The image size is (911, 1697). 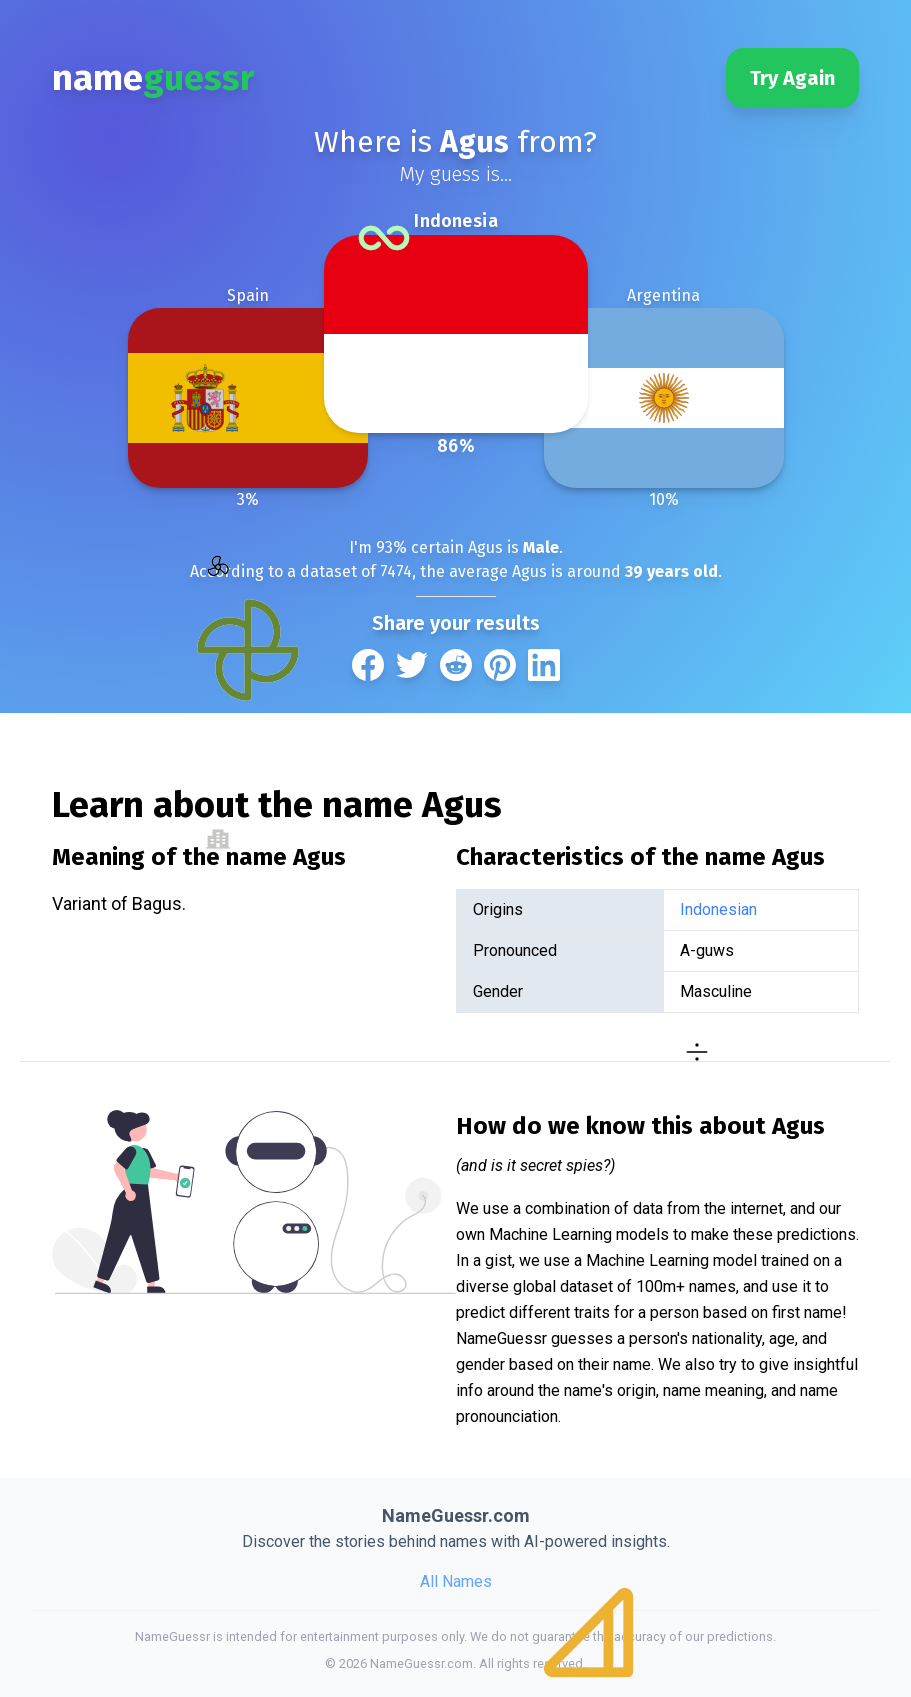 I want to click on indicates strong cellular signal strength, so click(x=588, y=1632).